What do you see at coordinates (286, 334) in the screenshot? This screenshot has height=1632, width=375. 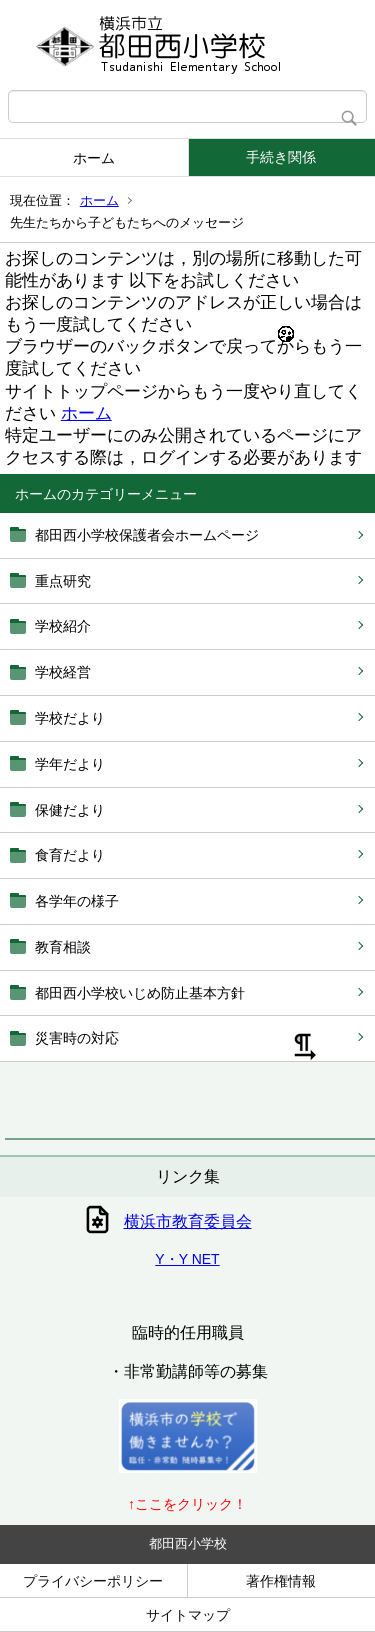 I see `view supervised or managed user accounts` at bounding box center [286, 334].